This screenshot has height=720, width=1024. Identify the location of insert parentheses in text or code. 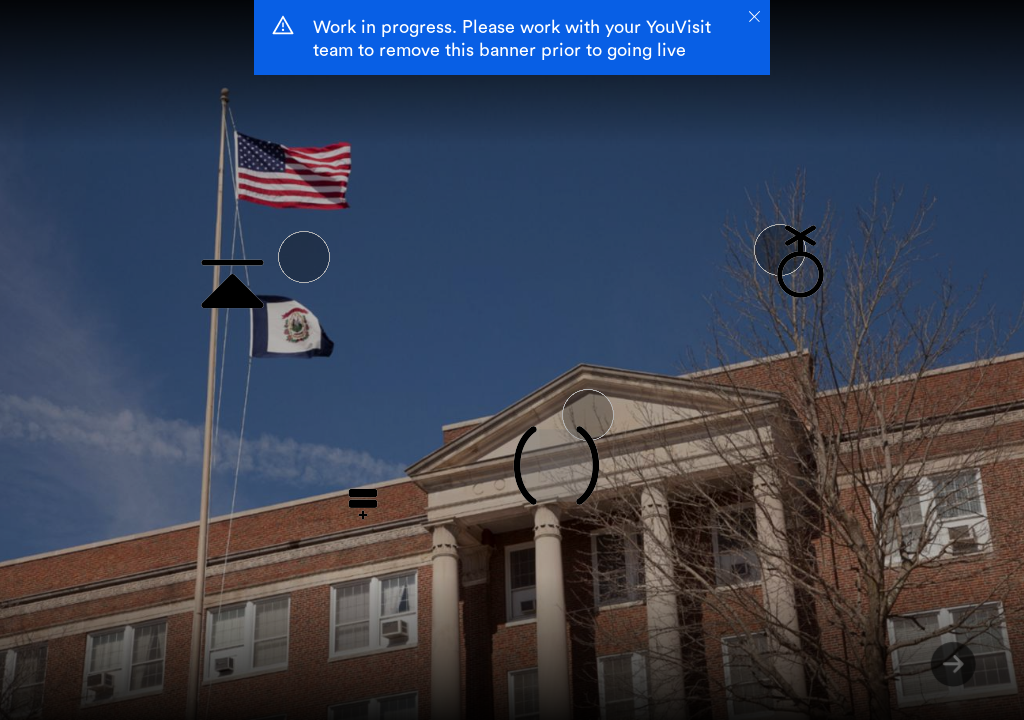
(556, 465).